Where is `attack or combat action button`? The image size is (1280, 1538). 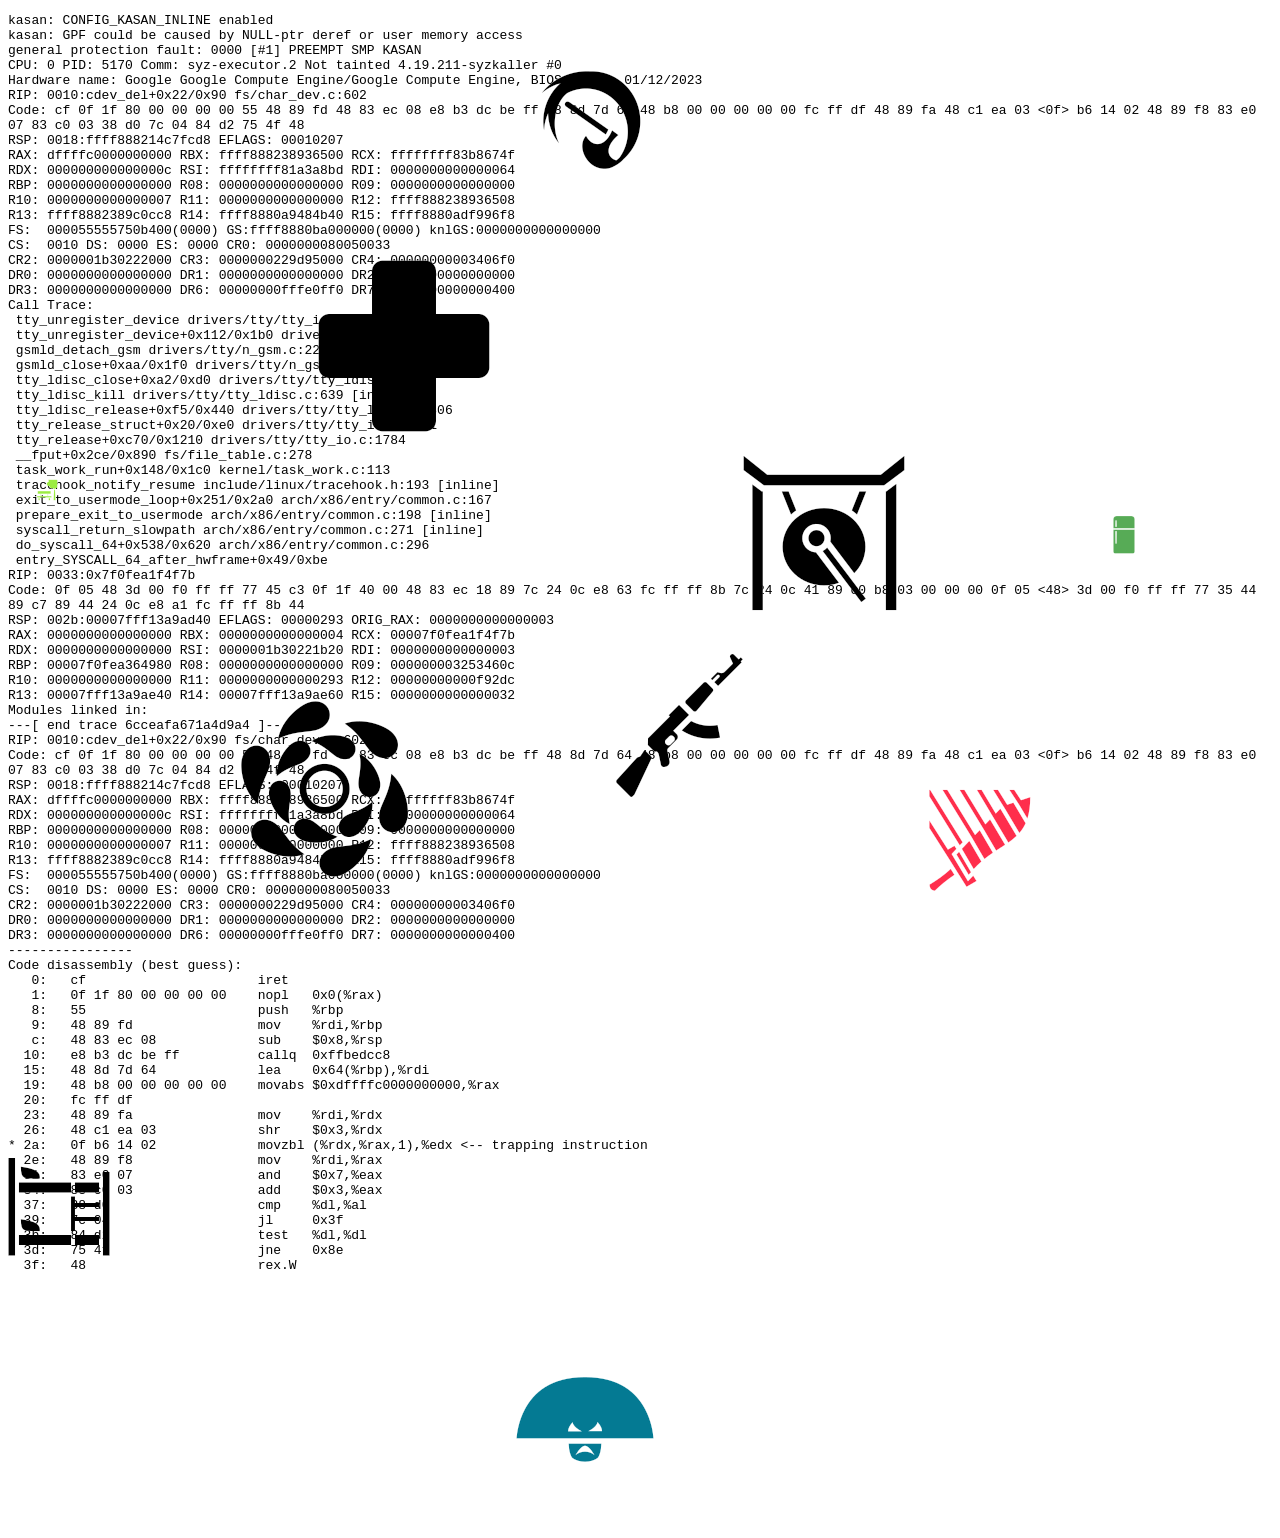 attack or combat action button is located at coordinates (979, 840).